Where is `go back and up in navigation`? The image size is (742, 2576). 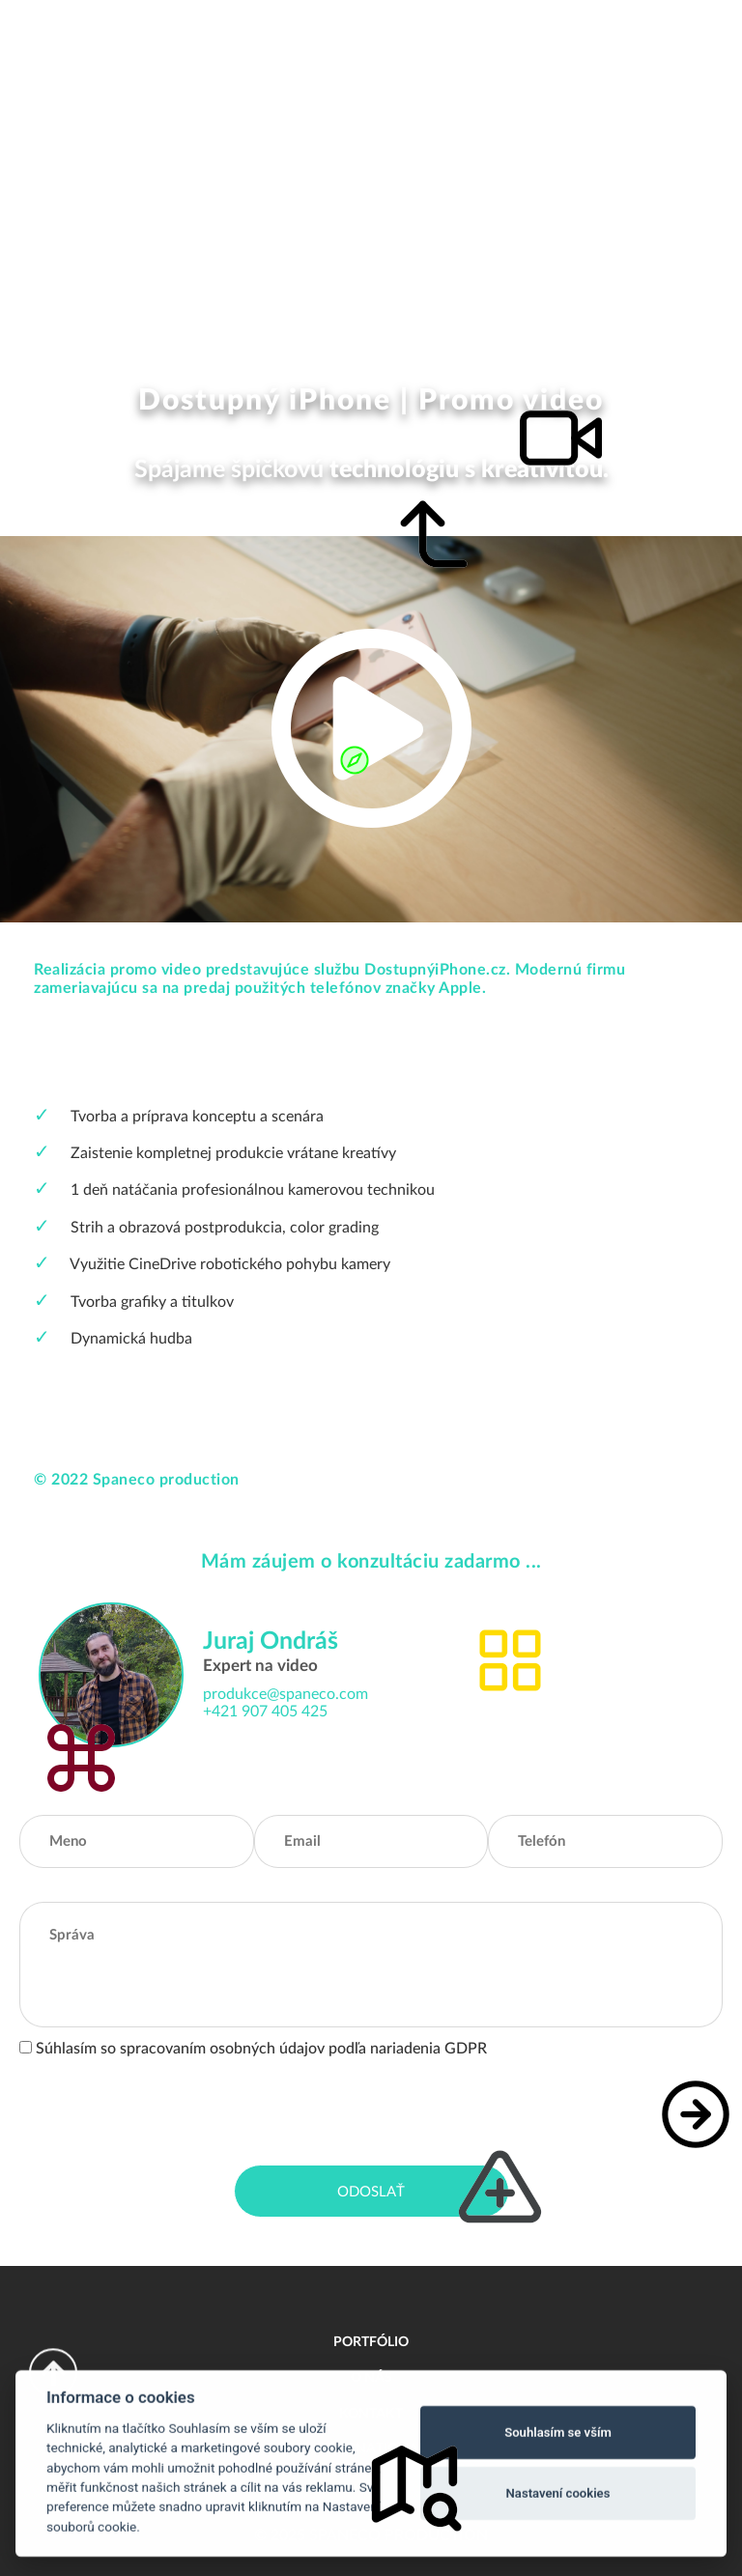 go back and up in navigation is located at coordinates (434, 534).